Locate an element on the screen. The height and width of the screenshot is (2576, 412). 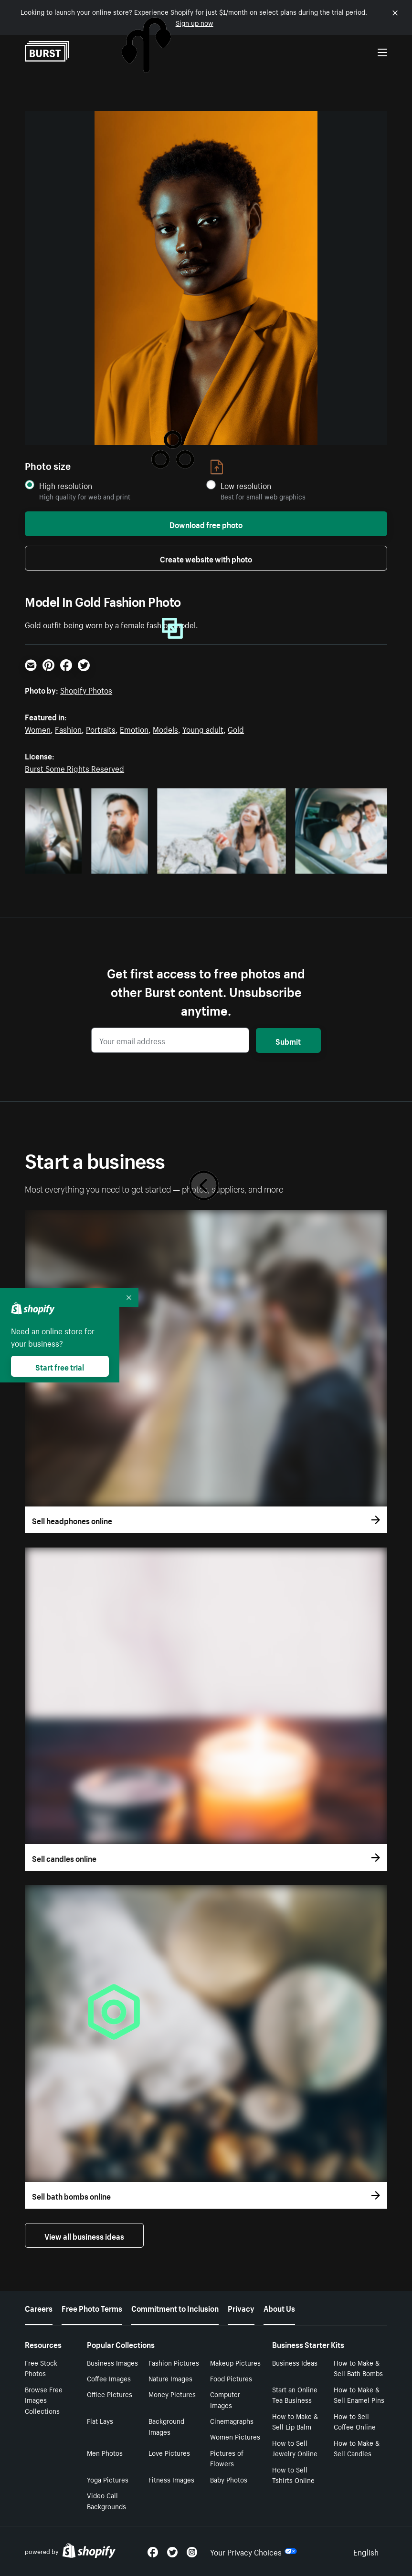
group or cluster related items is located at coordinates (173, 450).